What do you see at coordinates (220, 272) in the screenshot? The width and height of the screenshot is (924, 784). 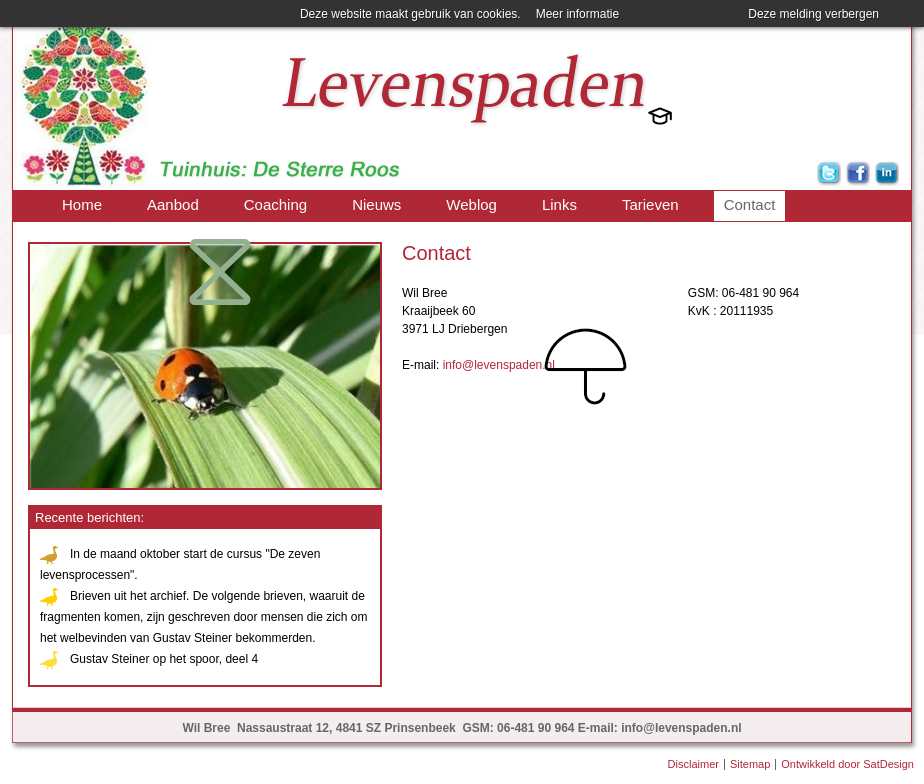 I see `indicates loading or processing in progress` at bounding box center [220, 272].